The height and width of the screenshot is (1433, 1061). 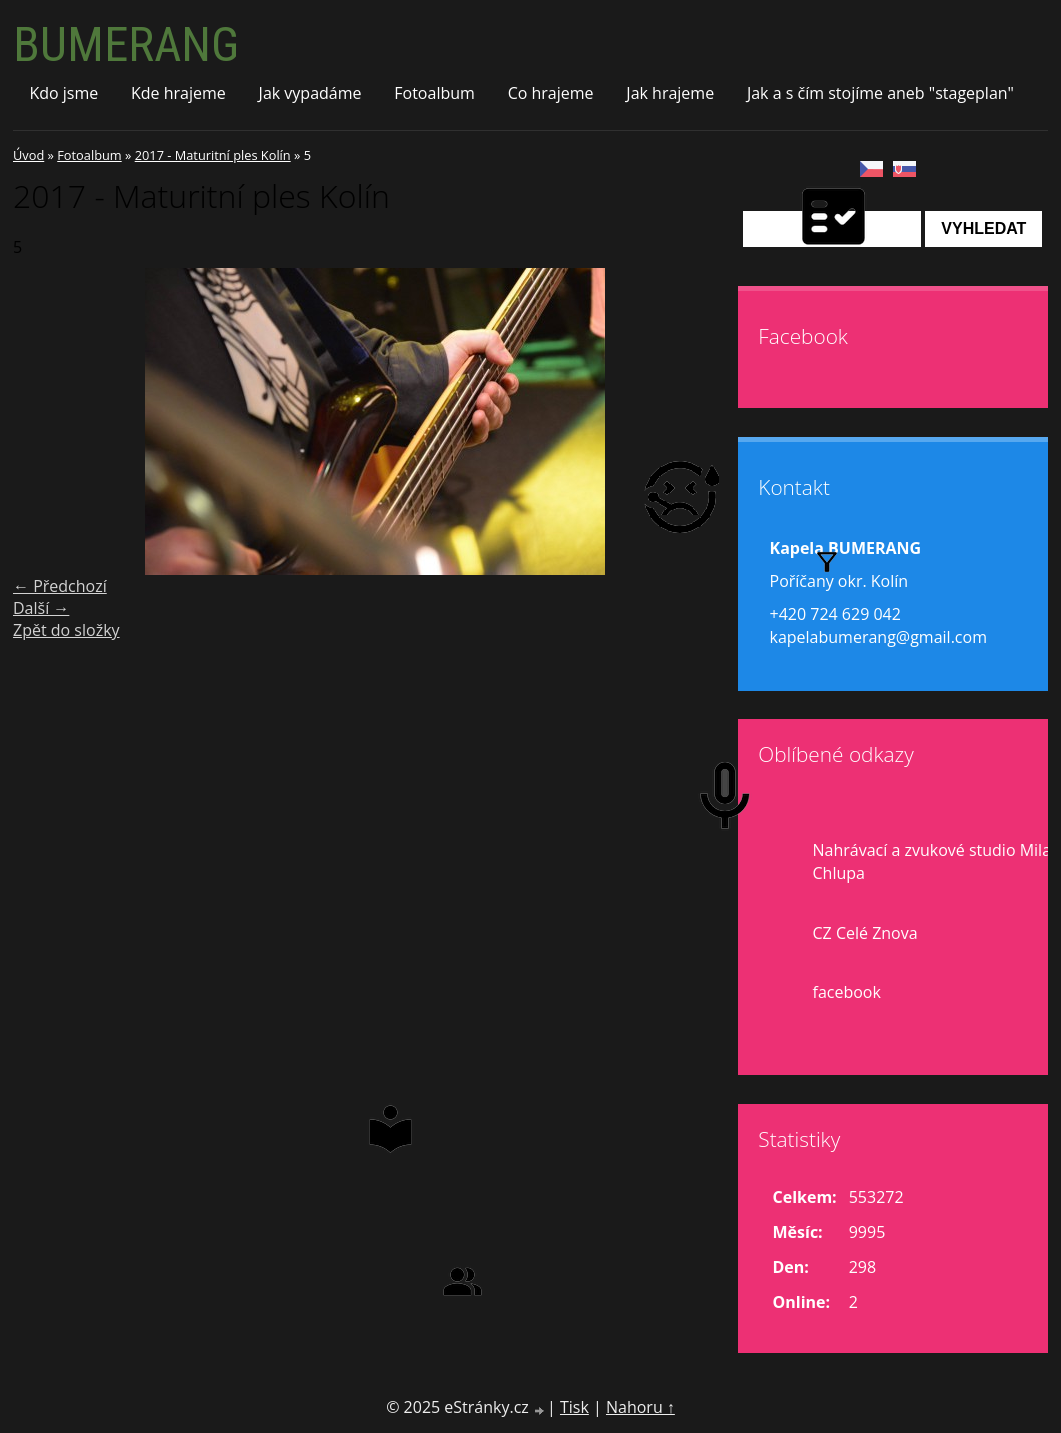 I want to click on find nearby libraries, so click(x=390, y=1128).